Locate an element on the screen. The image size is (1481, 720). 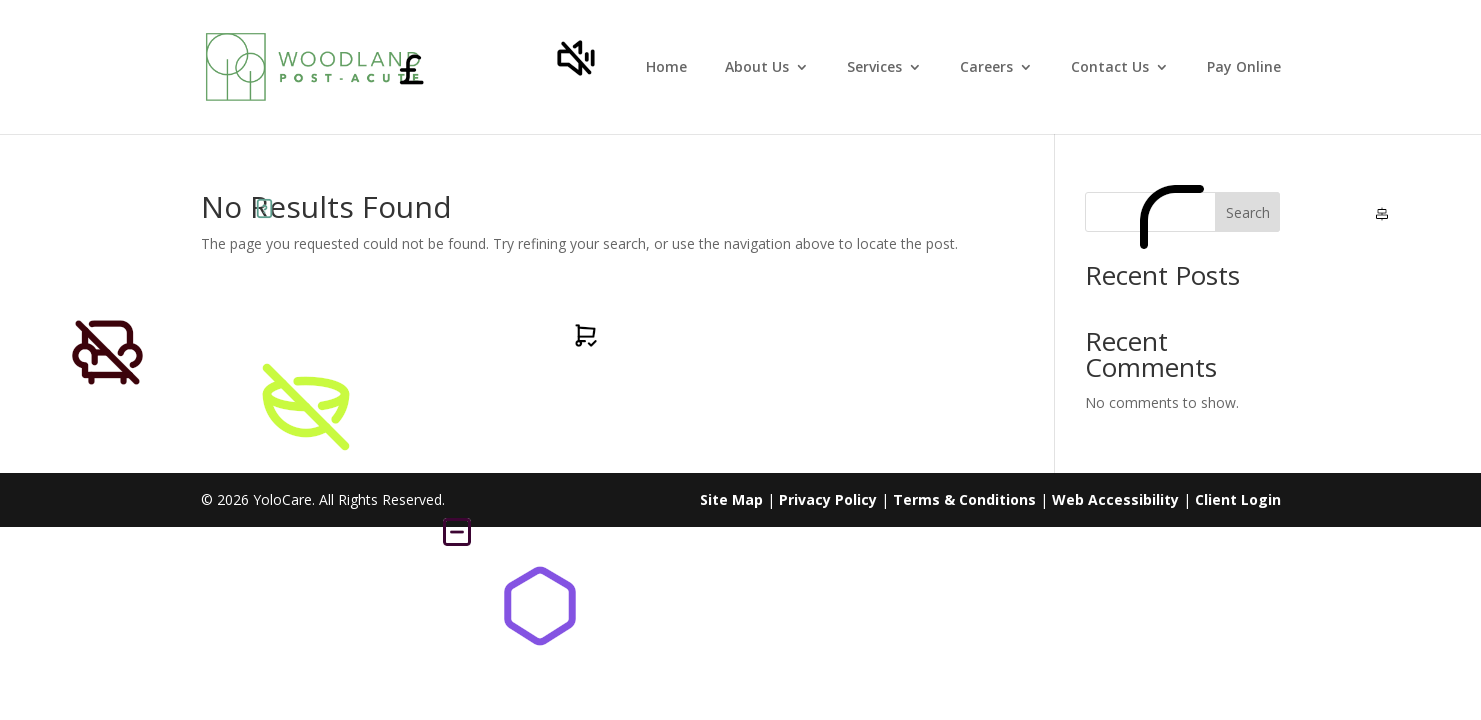
british pound sterling currency symbol is located at coordinates (413, 70).